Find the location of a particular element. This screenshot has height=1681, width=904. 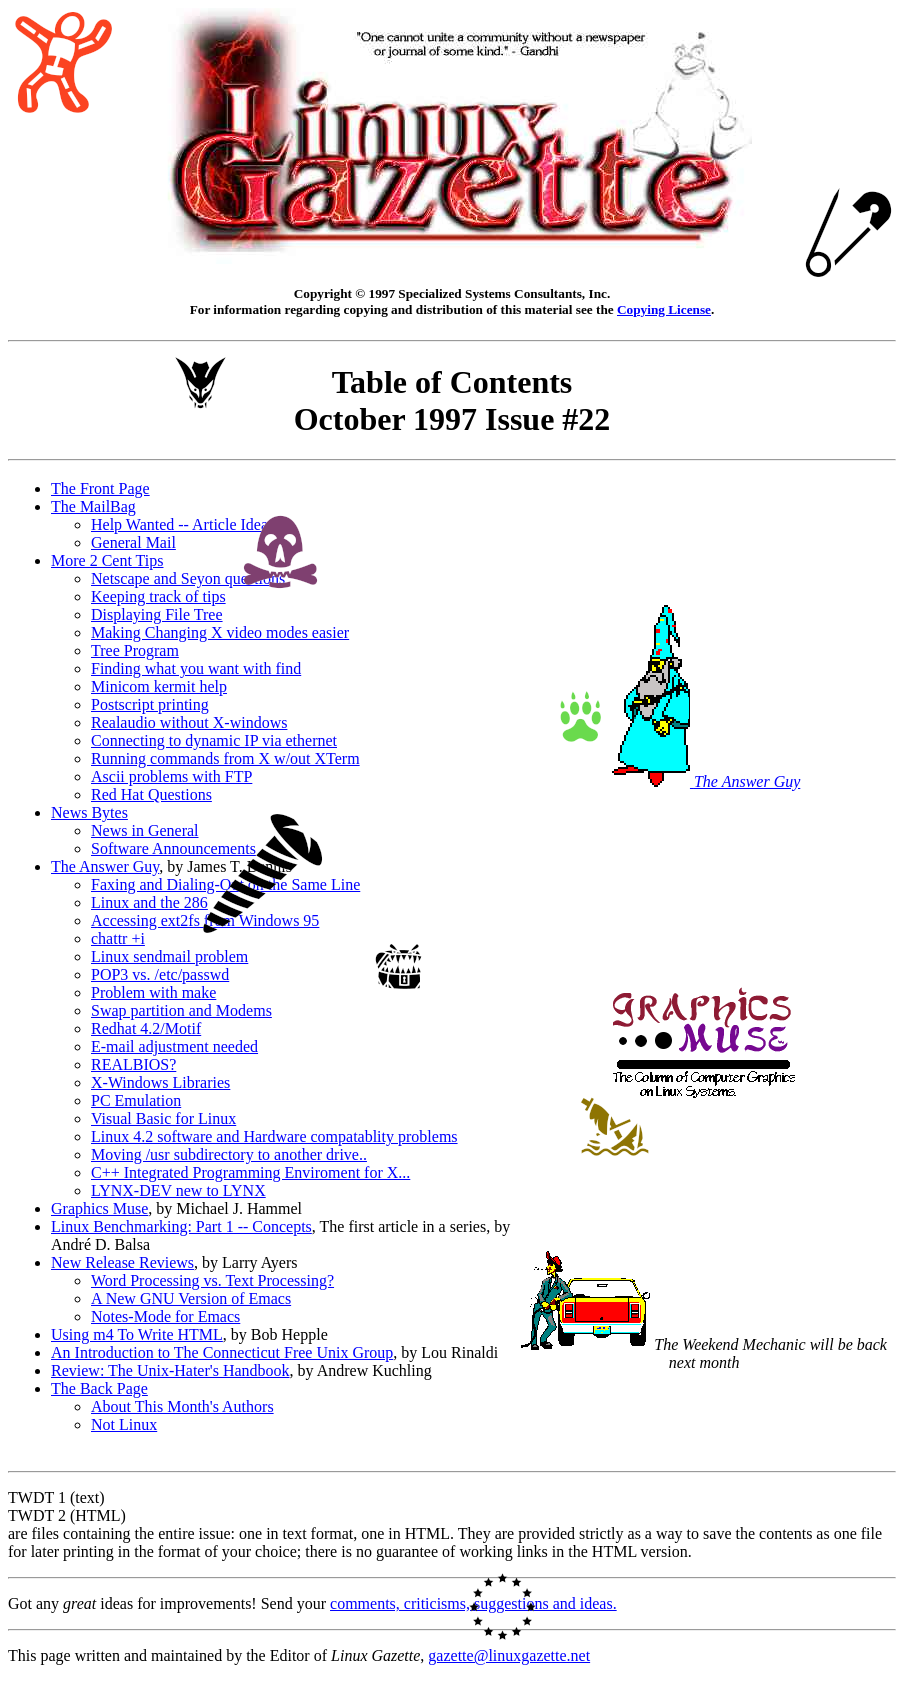

safety pin tool or fastening option is located at coordinates (848, 232).